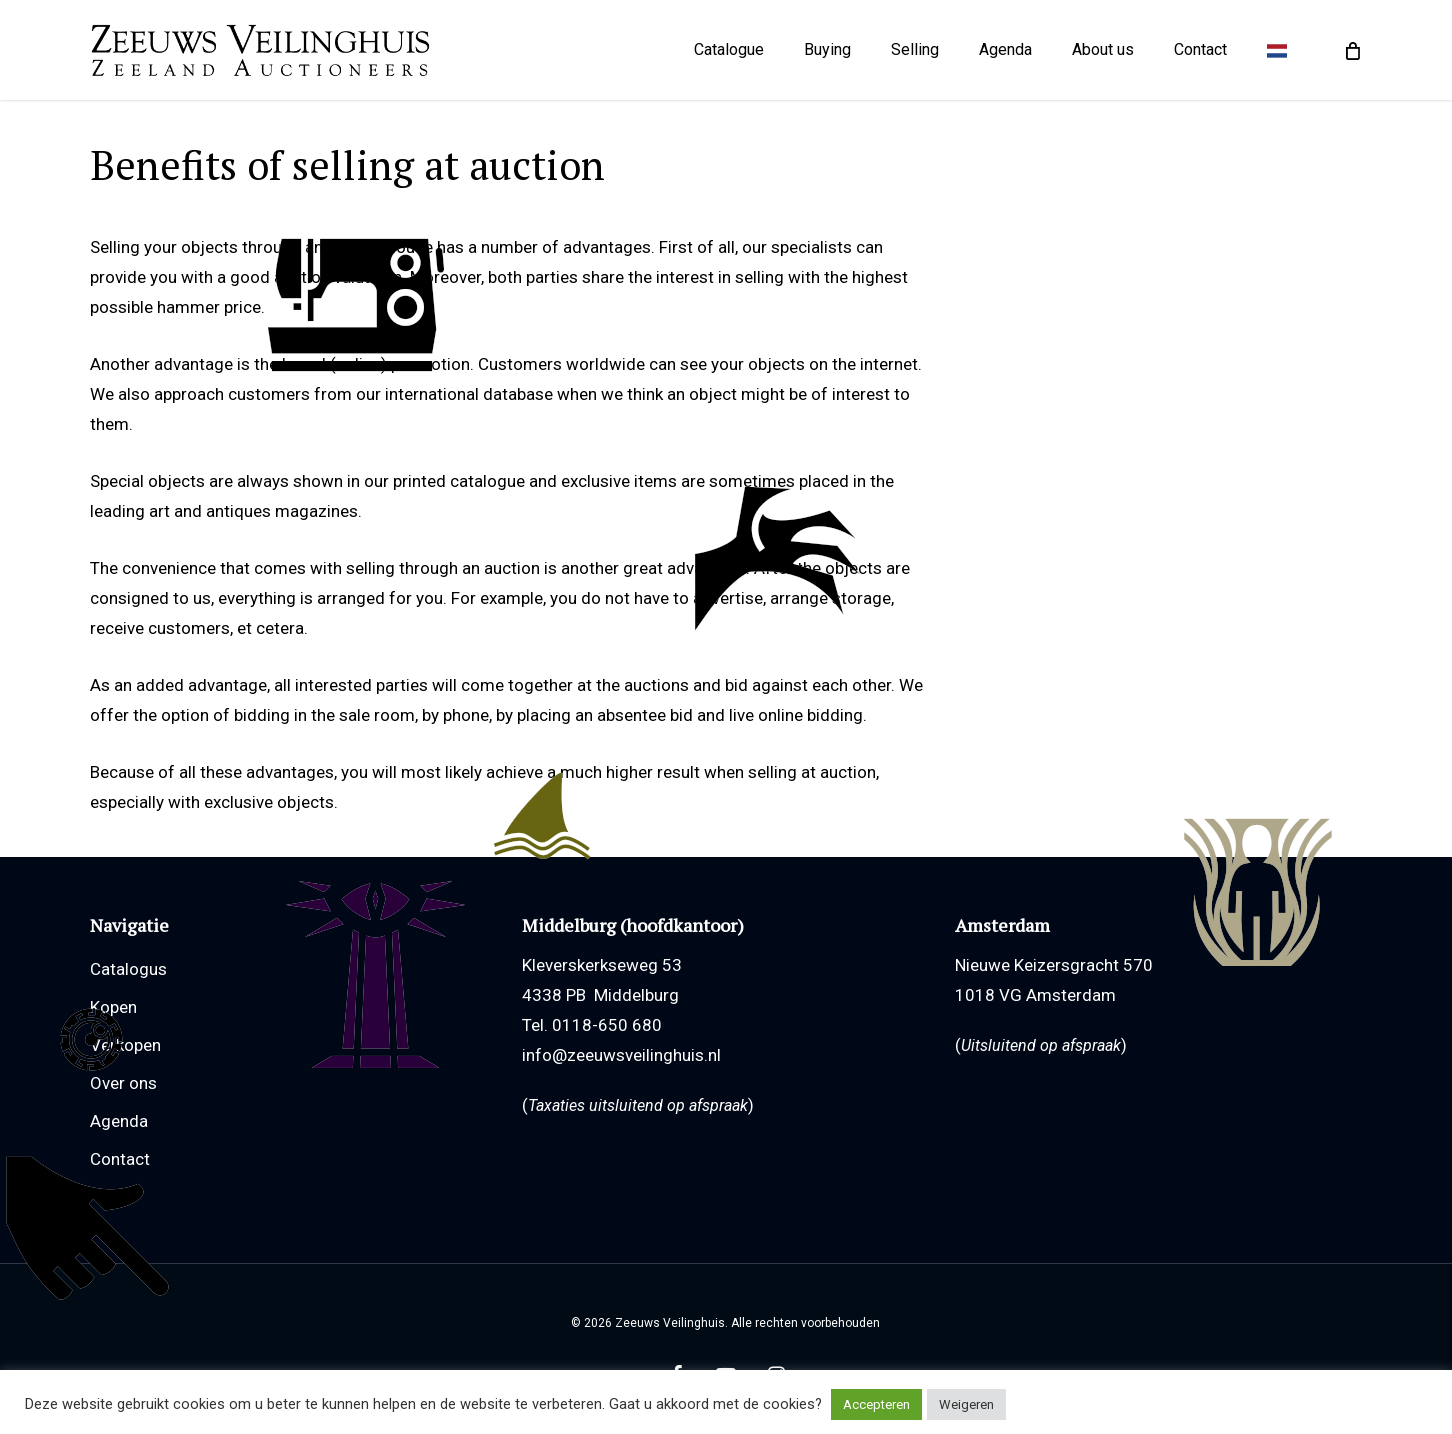 The width and height of the screenshot is (1452, 1434). I want to click on access sewing or crafting tools, so click(356, 291).